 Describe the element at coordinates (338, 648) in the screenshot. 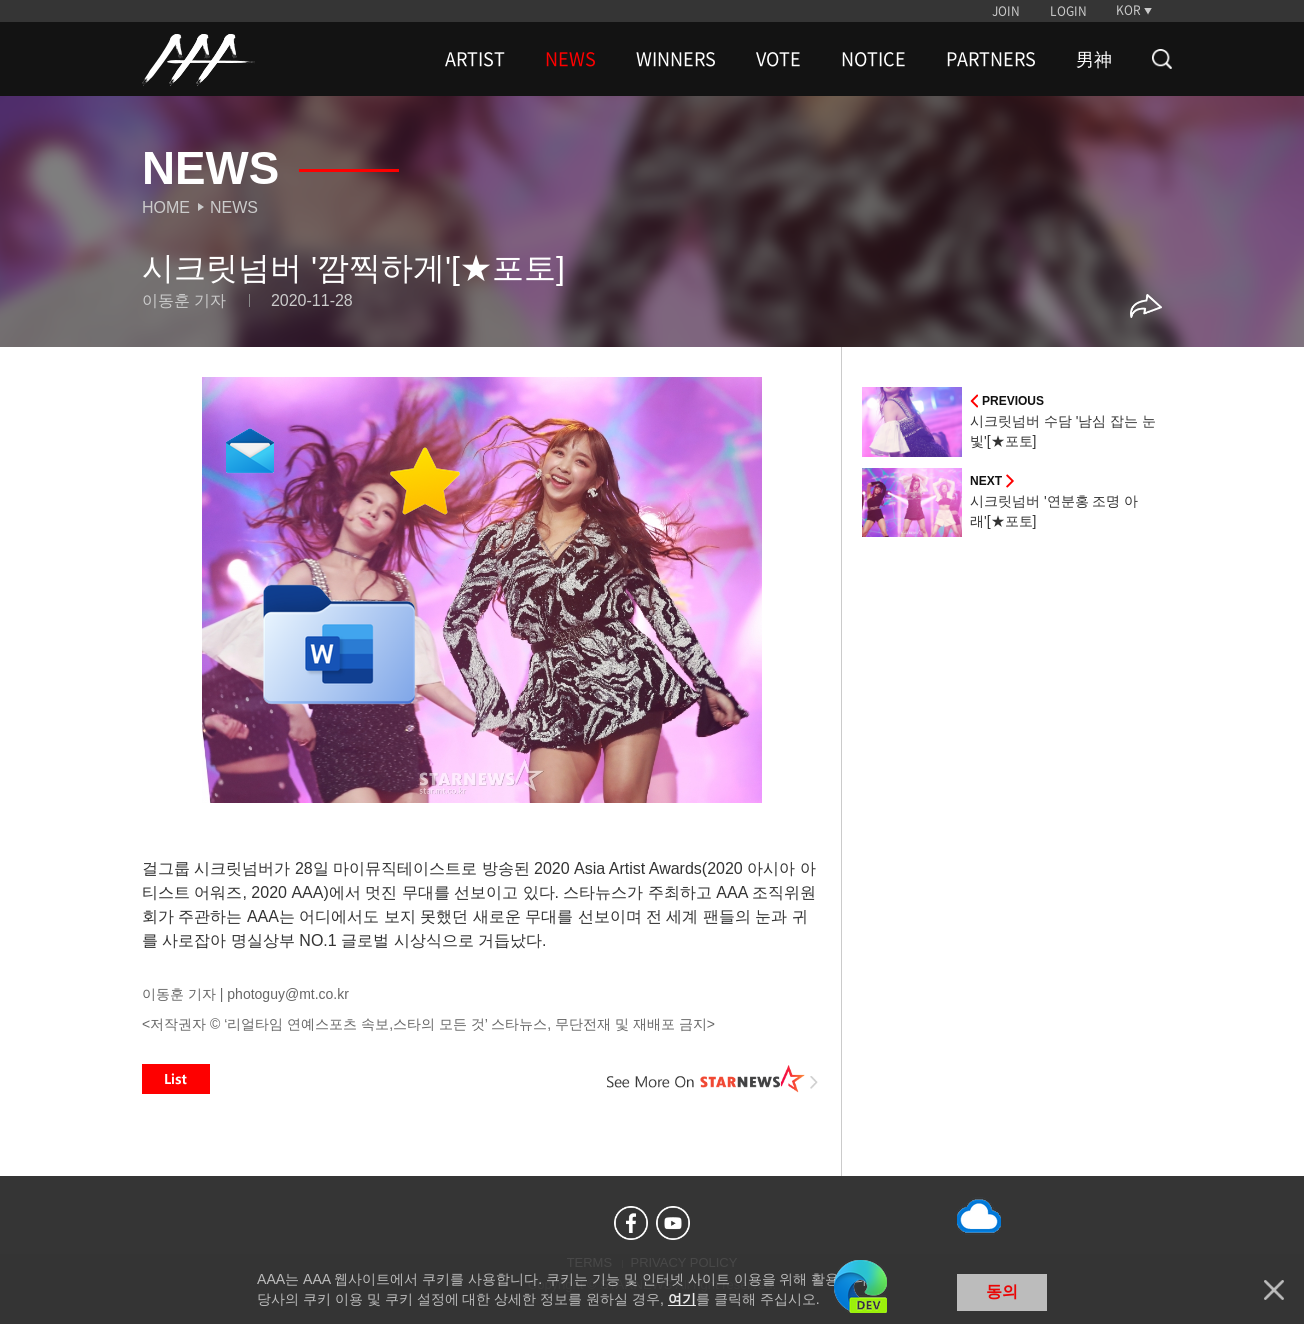

I see `open folder containing Microsoft Word documents` at that location.